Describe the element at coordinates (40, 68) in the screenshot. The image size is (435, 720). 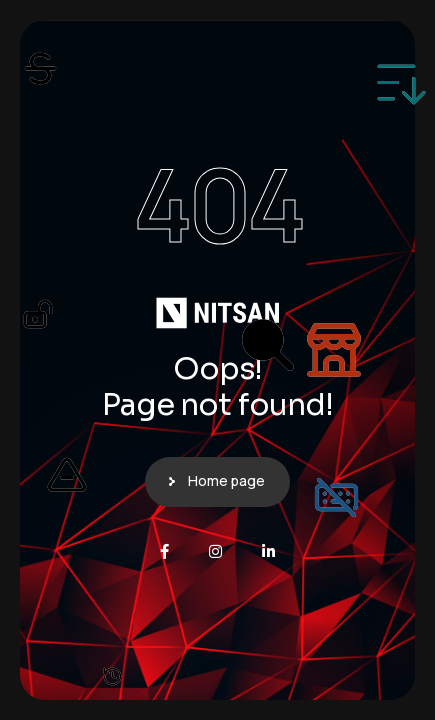
I see `apply strikethrough formatting to selected text` at that location.